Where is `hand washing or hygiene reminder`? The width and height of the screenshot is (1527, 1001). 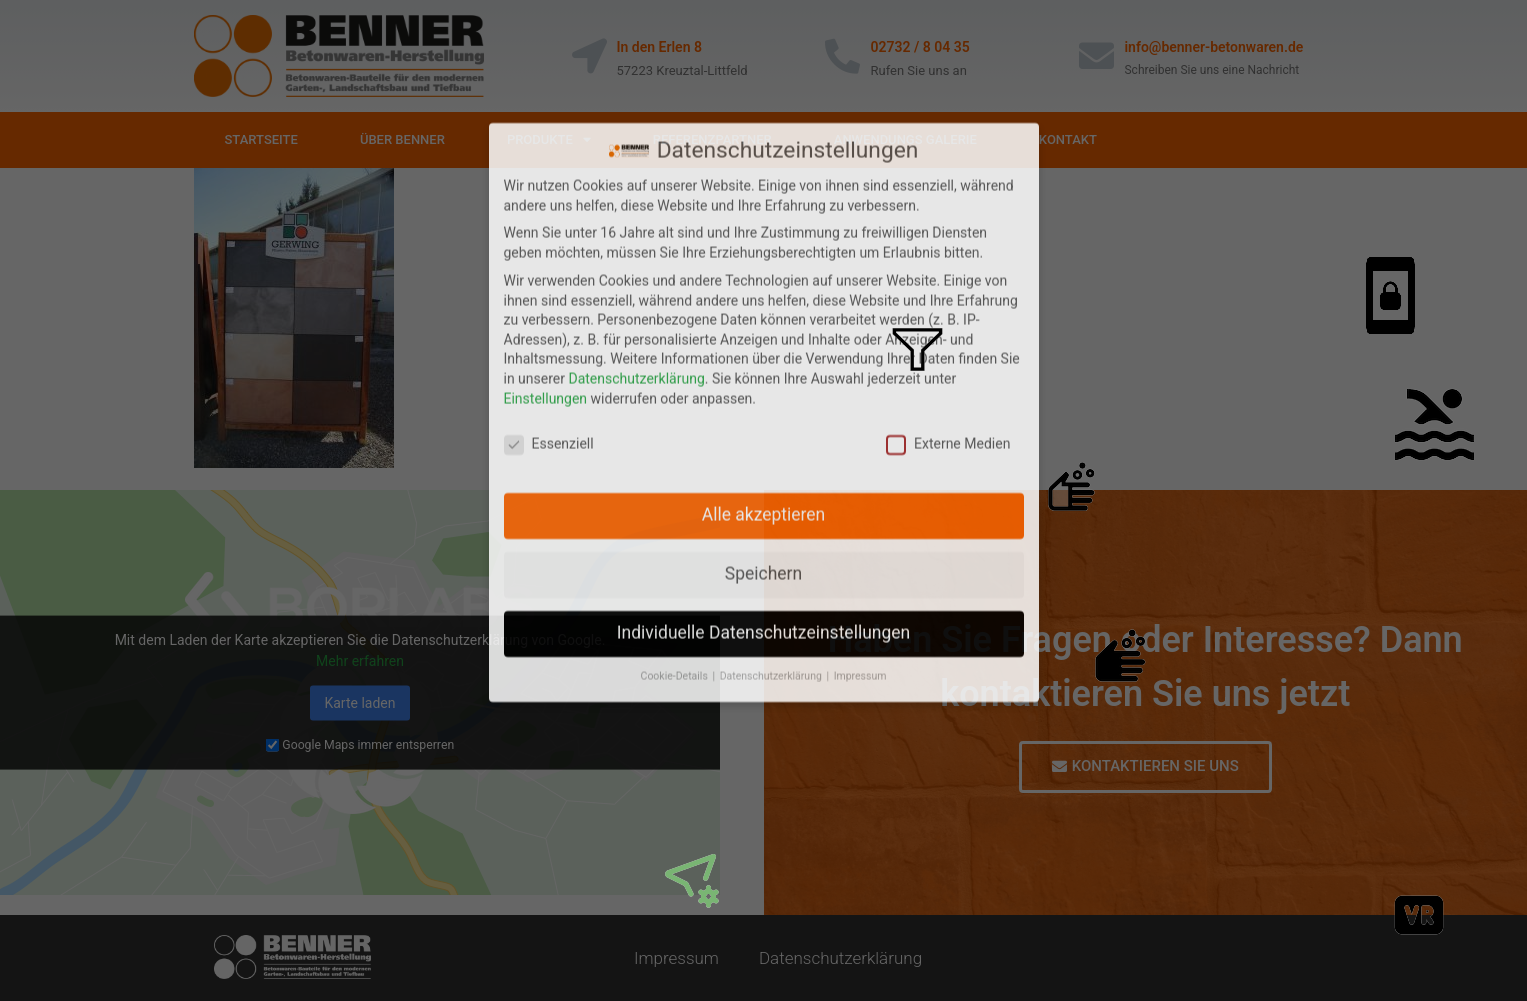 hand washing or hygiene reminder is located at coordinates (1121, 655).